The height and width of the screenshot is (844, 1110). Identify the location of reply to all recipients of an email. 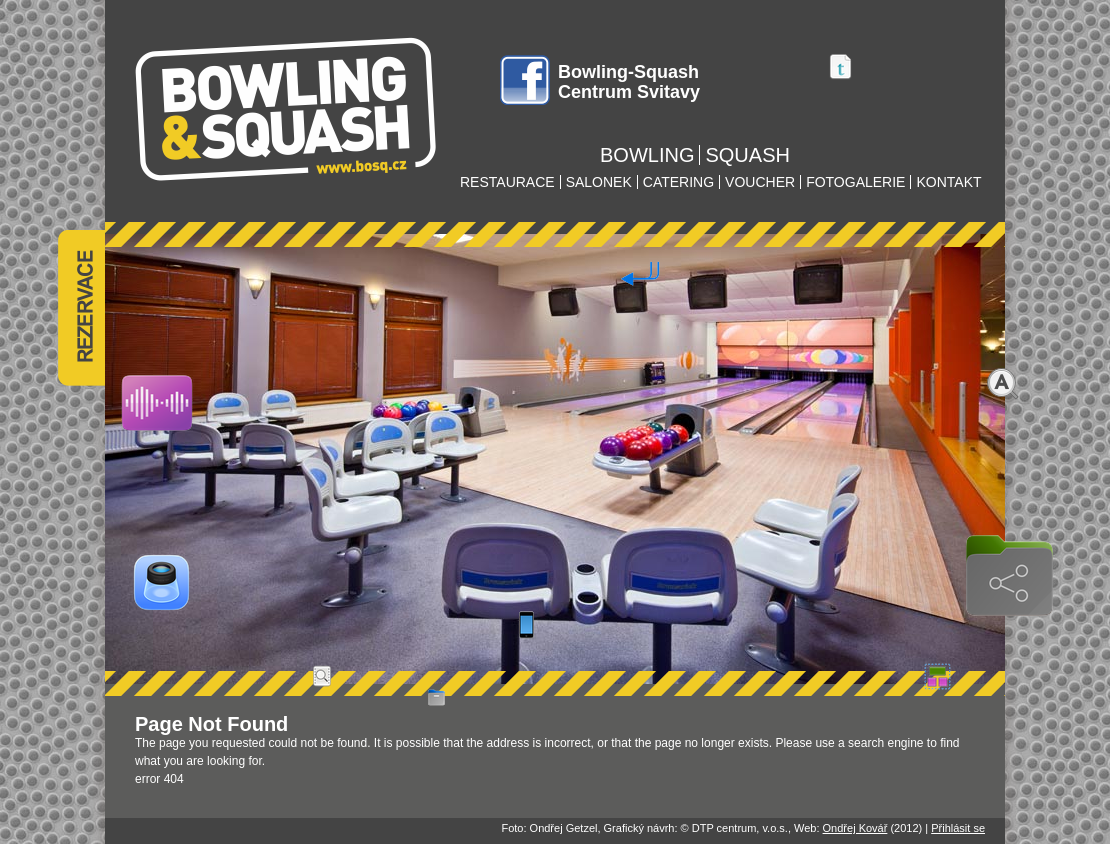
(639, 273).